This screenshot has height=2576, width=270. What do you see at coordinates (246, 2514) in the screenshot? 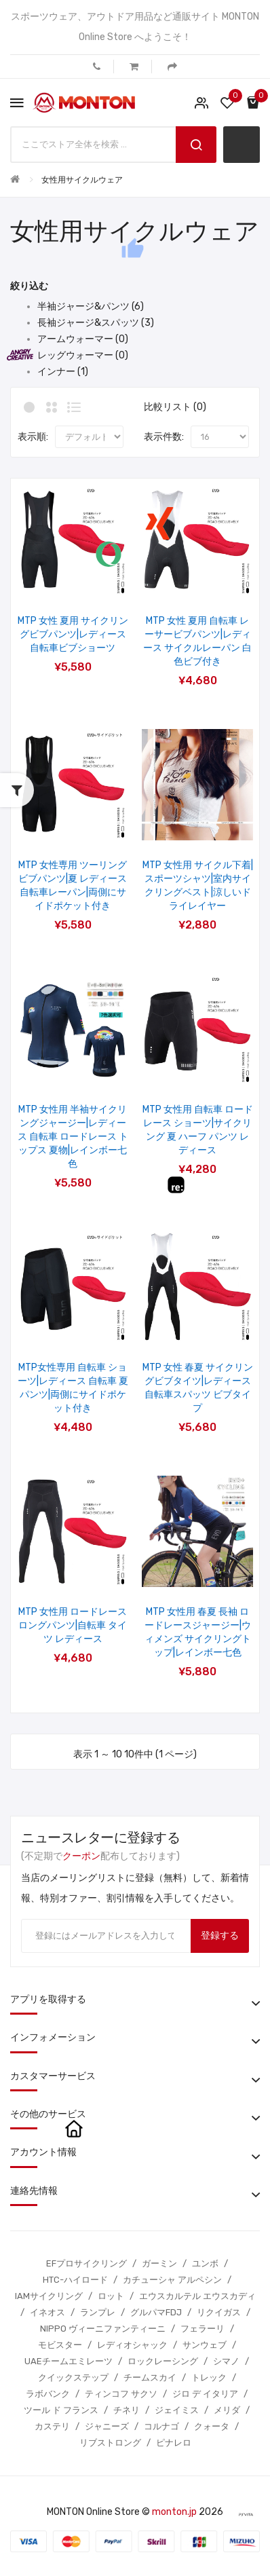
I see `PlayStation Vita brand logo` at bounding box center [246, 2514].